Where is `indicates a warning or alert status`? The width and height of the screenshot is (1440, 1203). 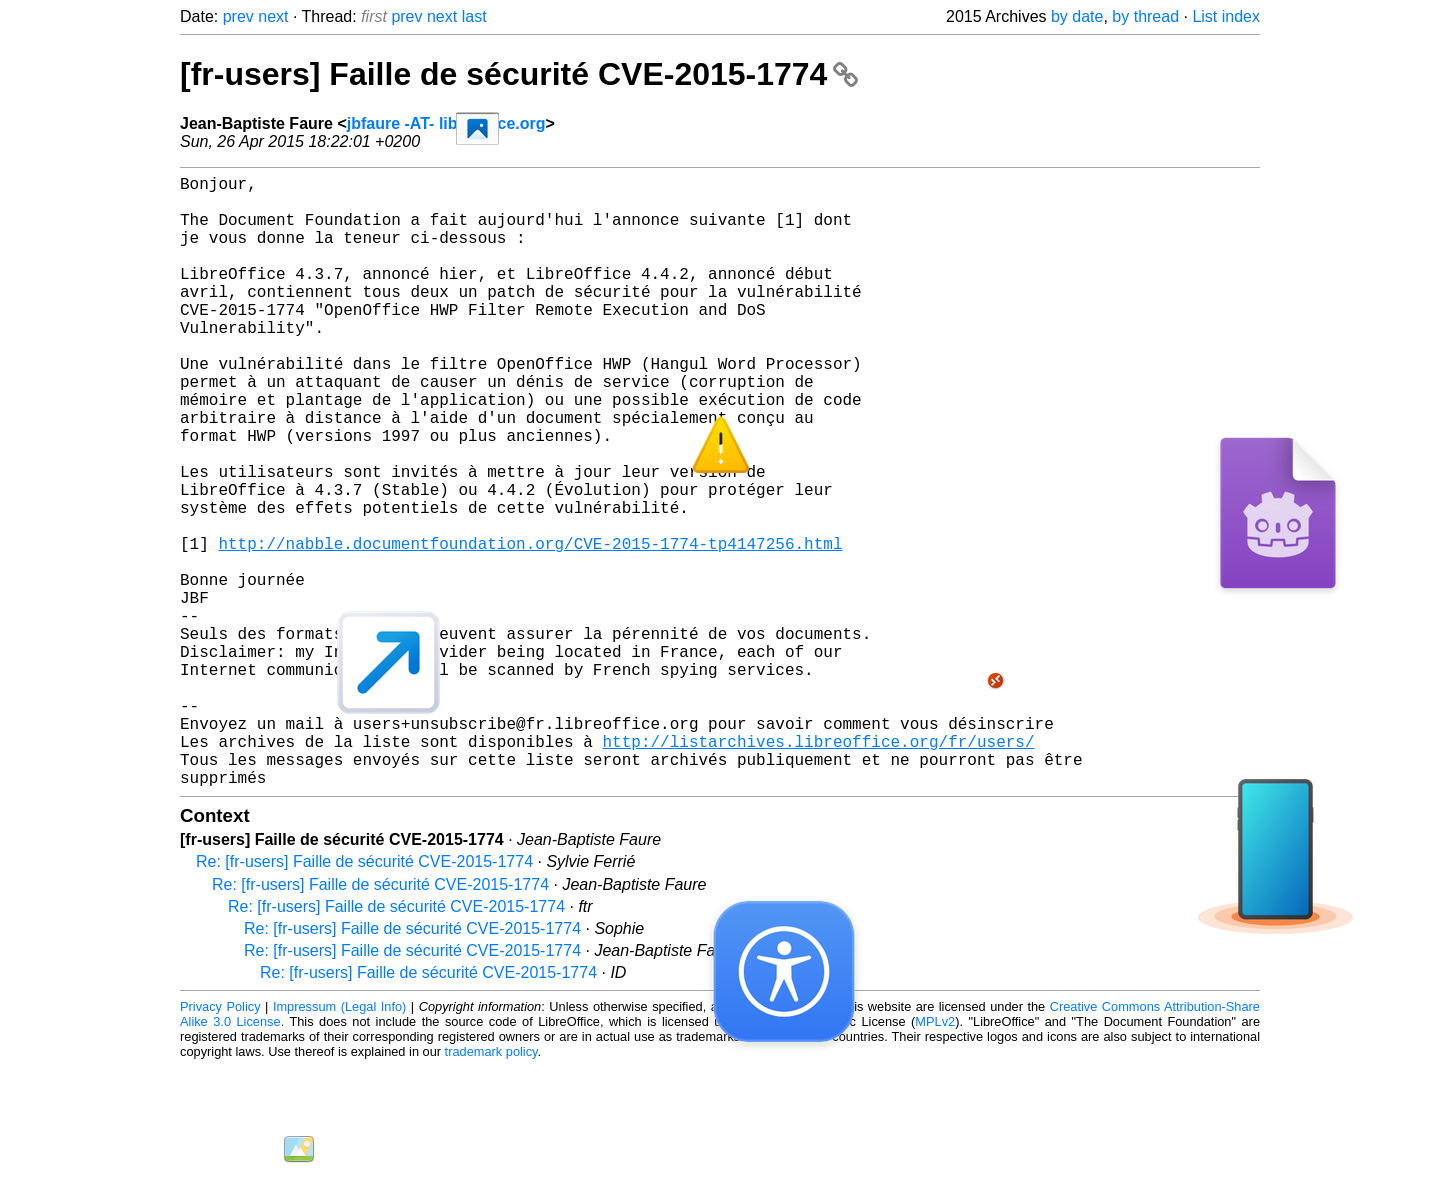
indicates a warning or alert status is located at coordinates (690, 414).